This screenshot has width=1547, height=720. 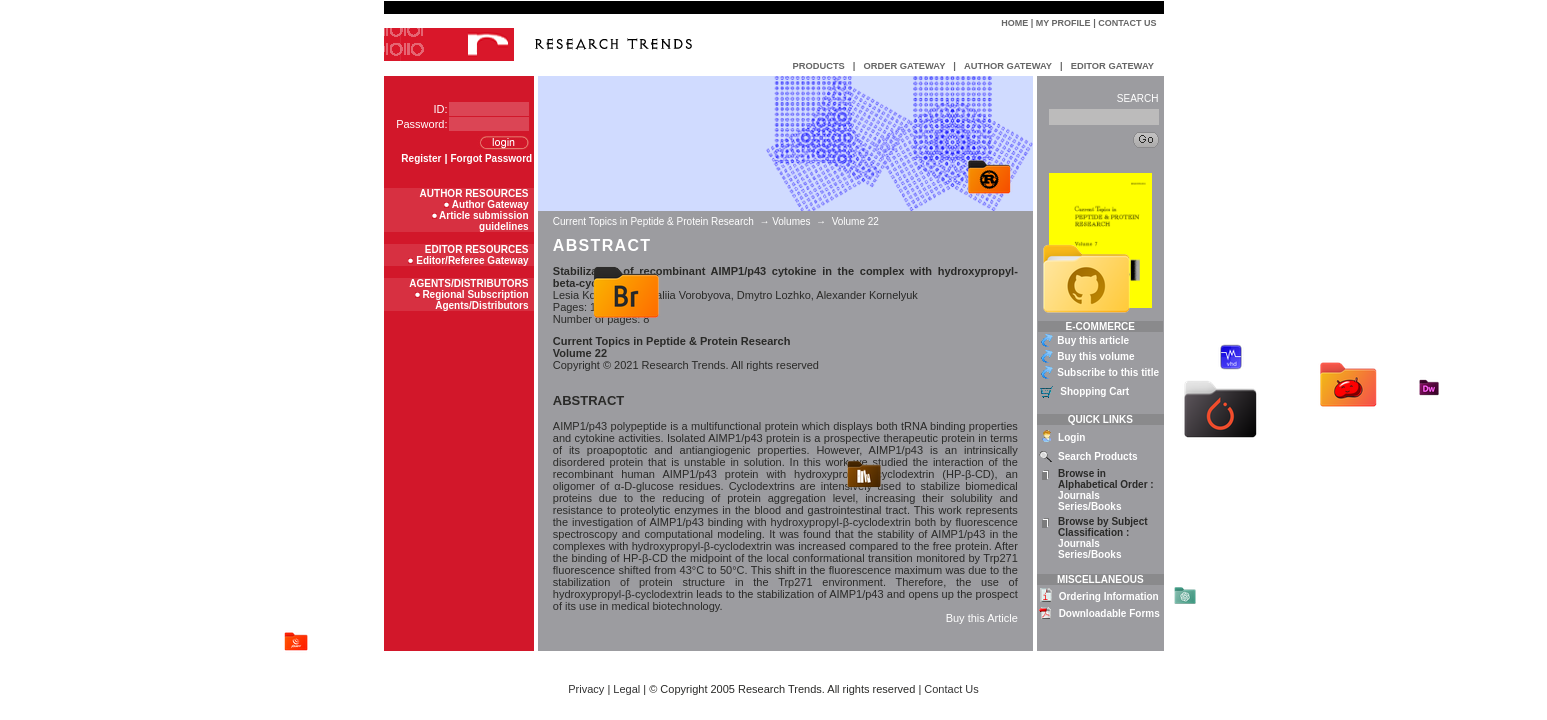 I want to click on open folder containing rust programming projects, so click(x=989, y=178).